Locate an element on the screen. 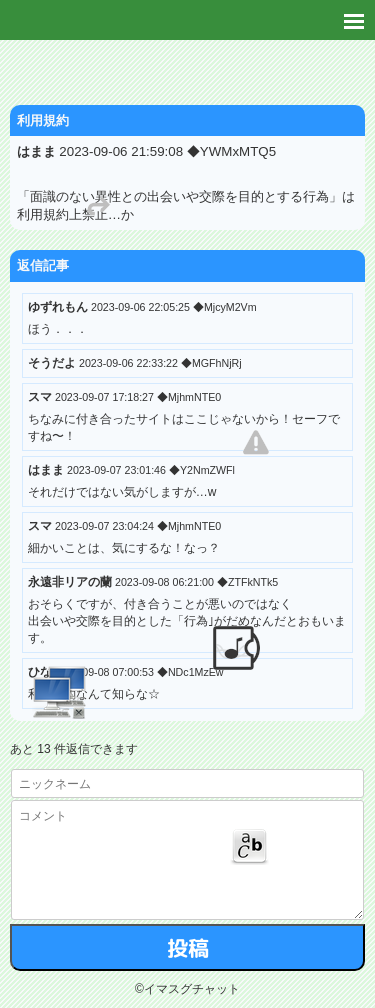 The height and width of the screenshot is (1008, 375). redo the last undone action is located at coordinates (98, 206).